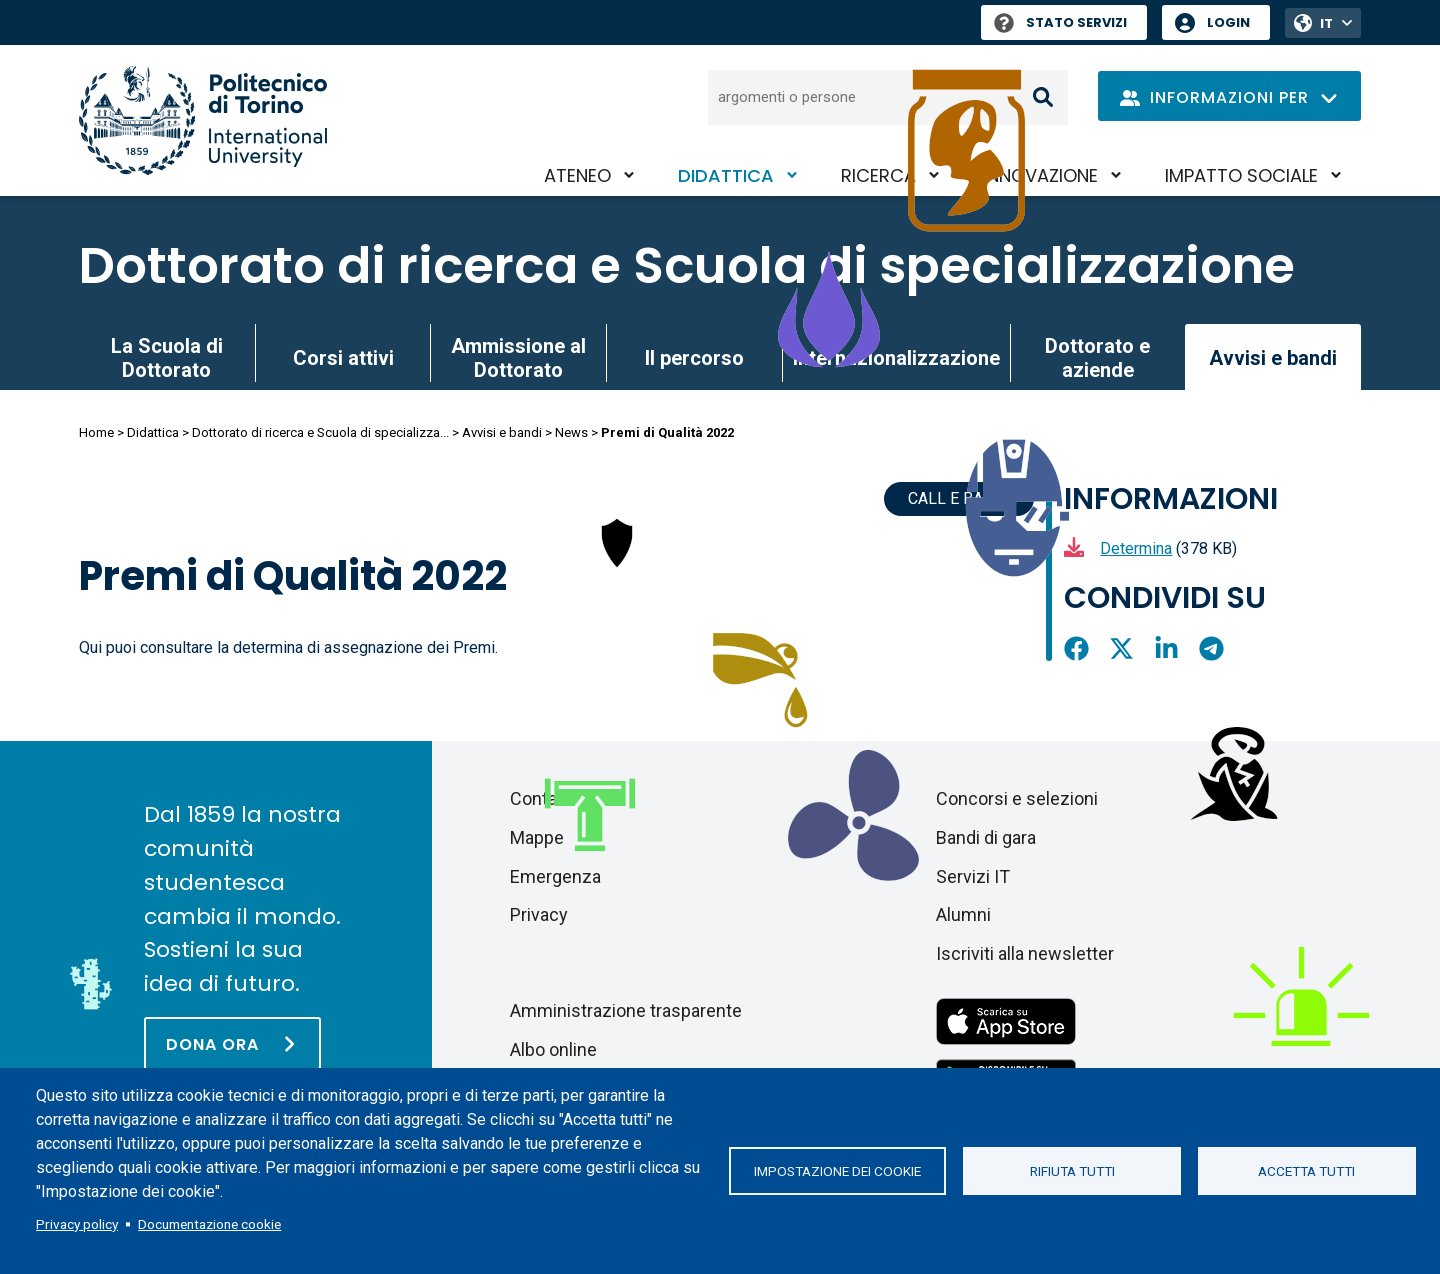 The height and width of the screenshot is (1274, 1440). Describe the element at coordinates (760, 680) in the screenshot. I see `indicates moisture or humidity level` at that location.